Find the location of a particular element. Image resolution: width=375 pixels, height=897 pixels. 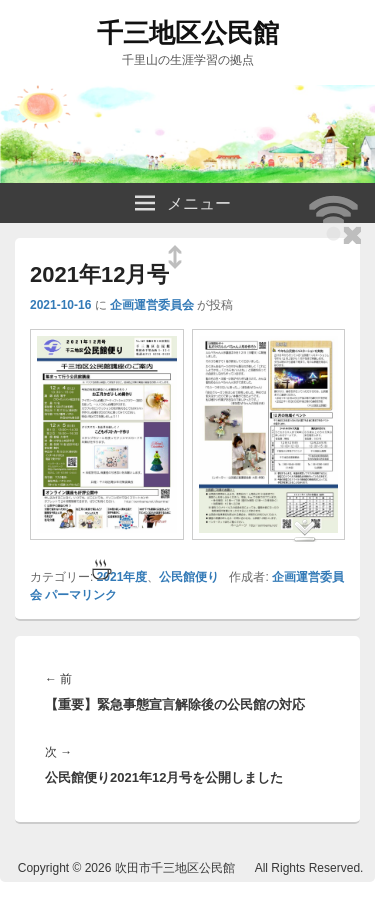

indicates no wireless network connection is located at coordinates (333, 216).